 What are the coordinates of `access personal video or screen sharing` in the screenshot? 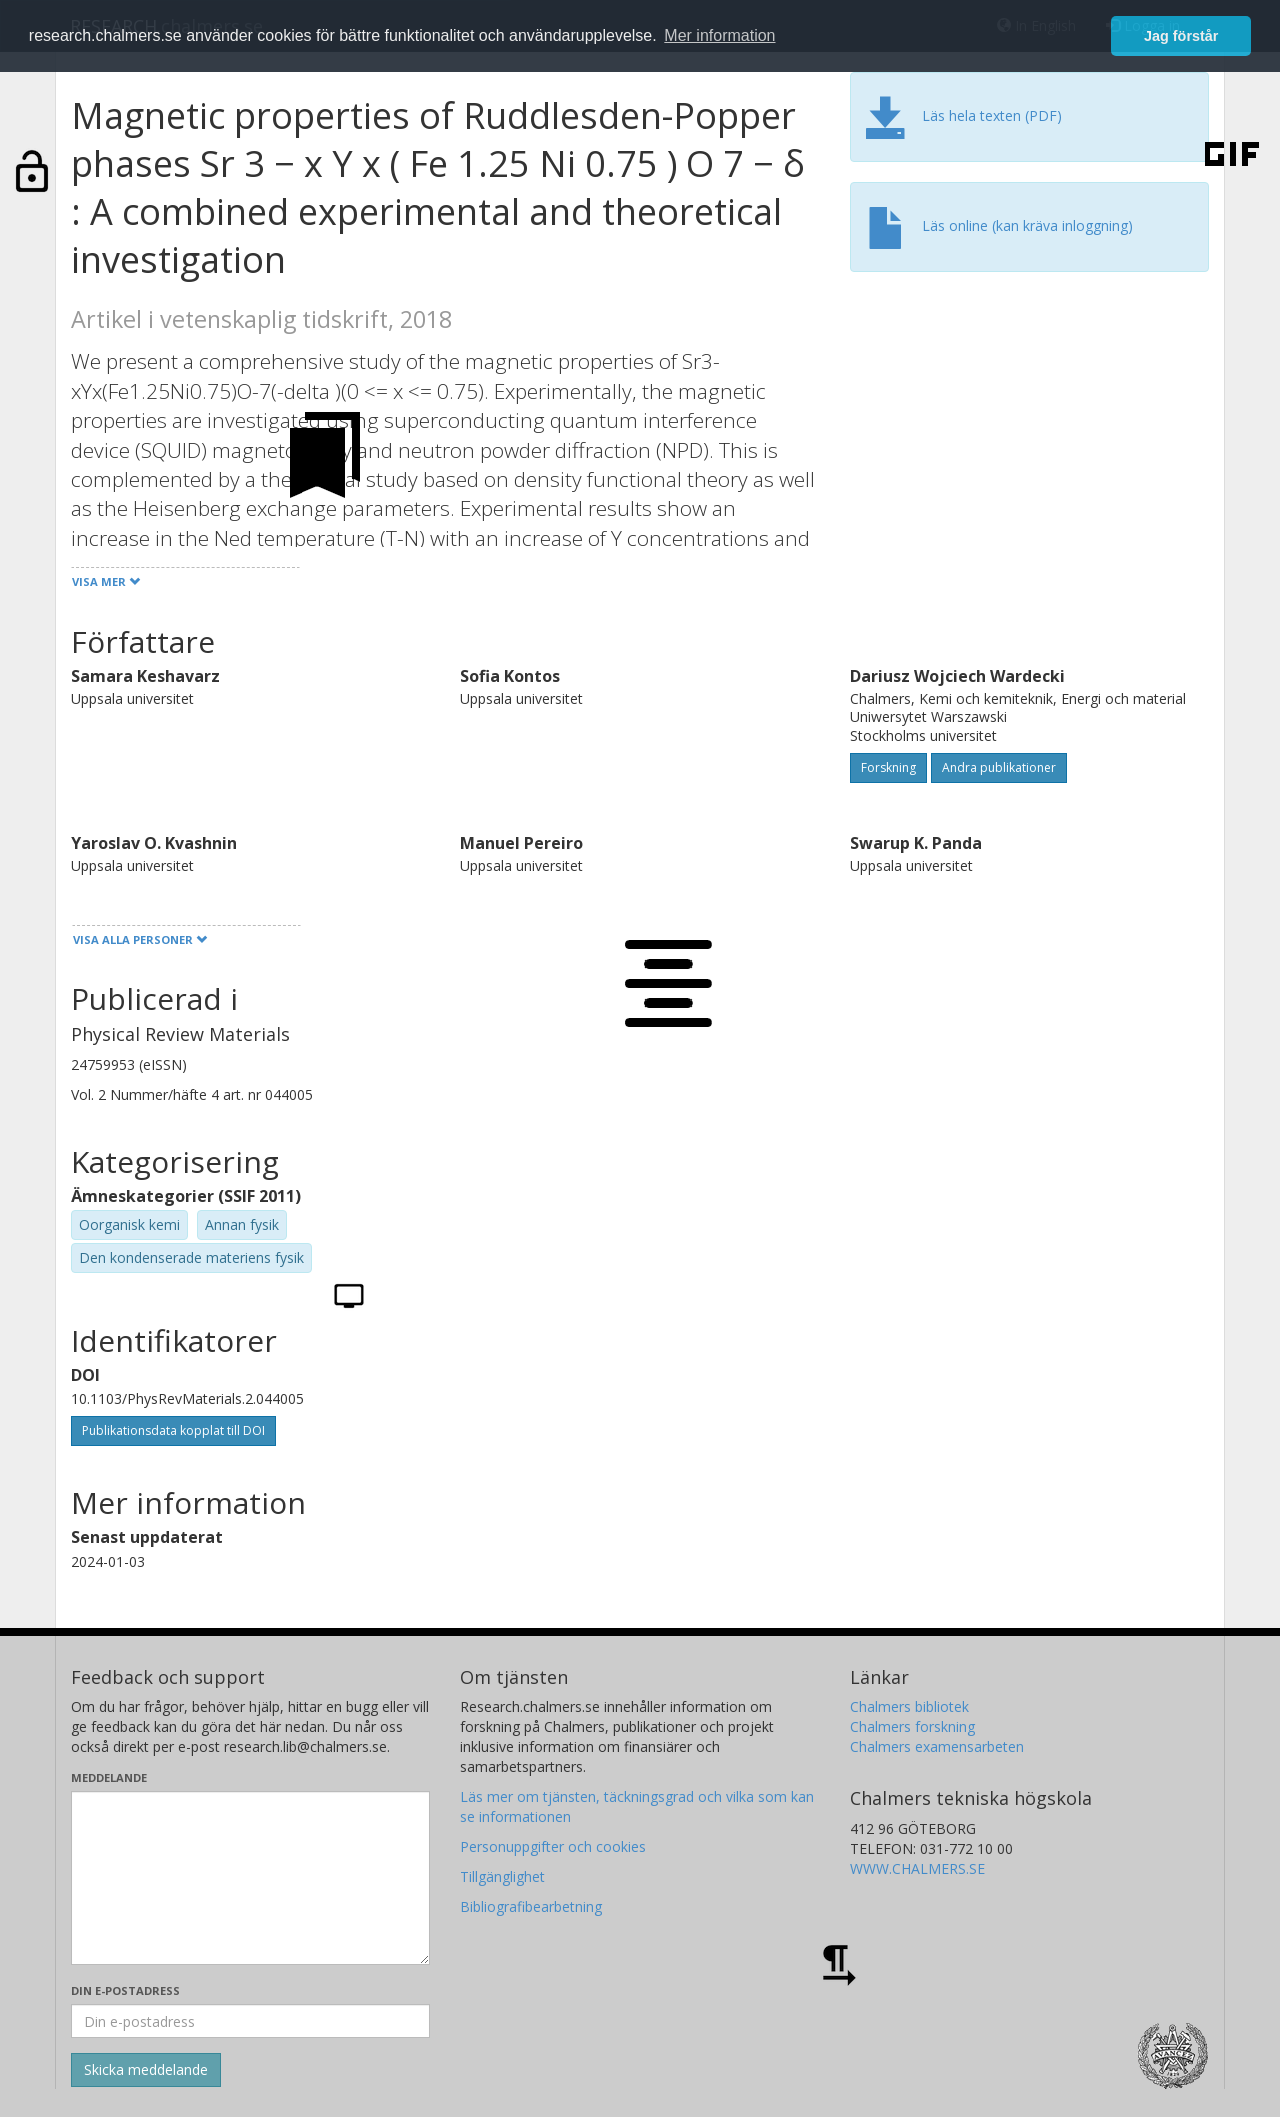 It's located at (349, 1296).